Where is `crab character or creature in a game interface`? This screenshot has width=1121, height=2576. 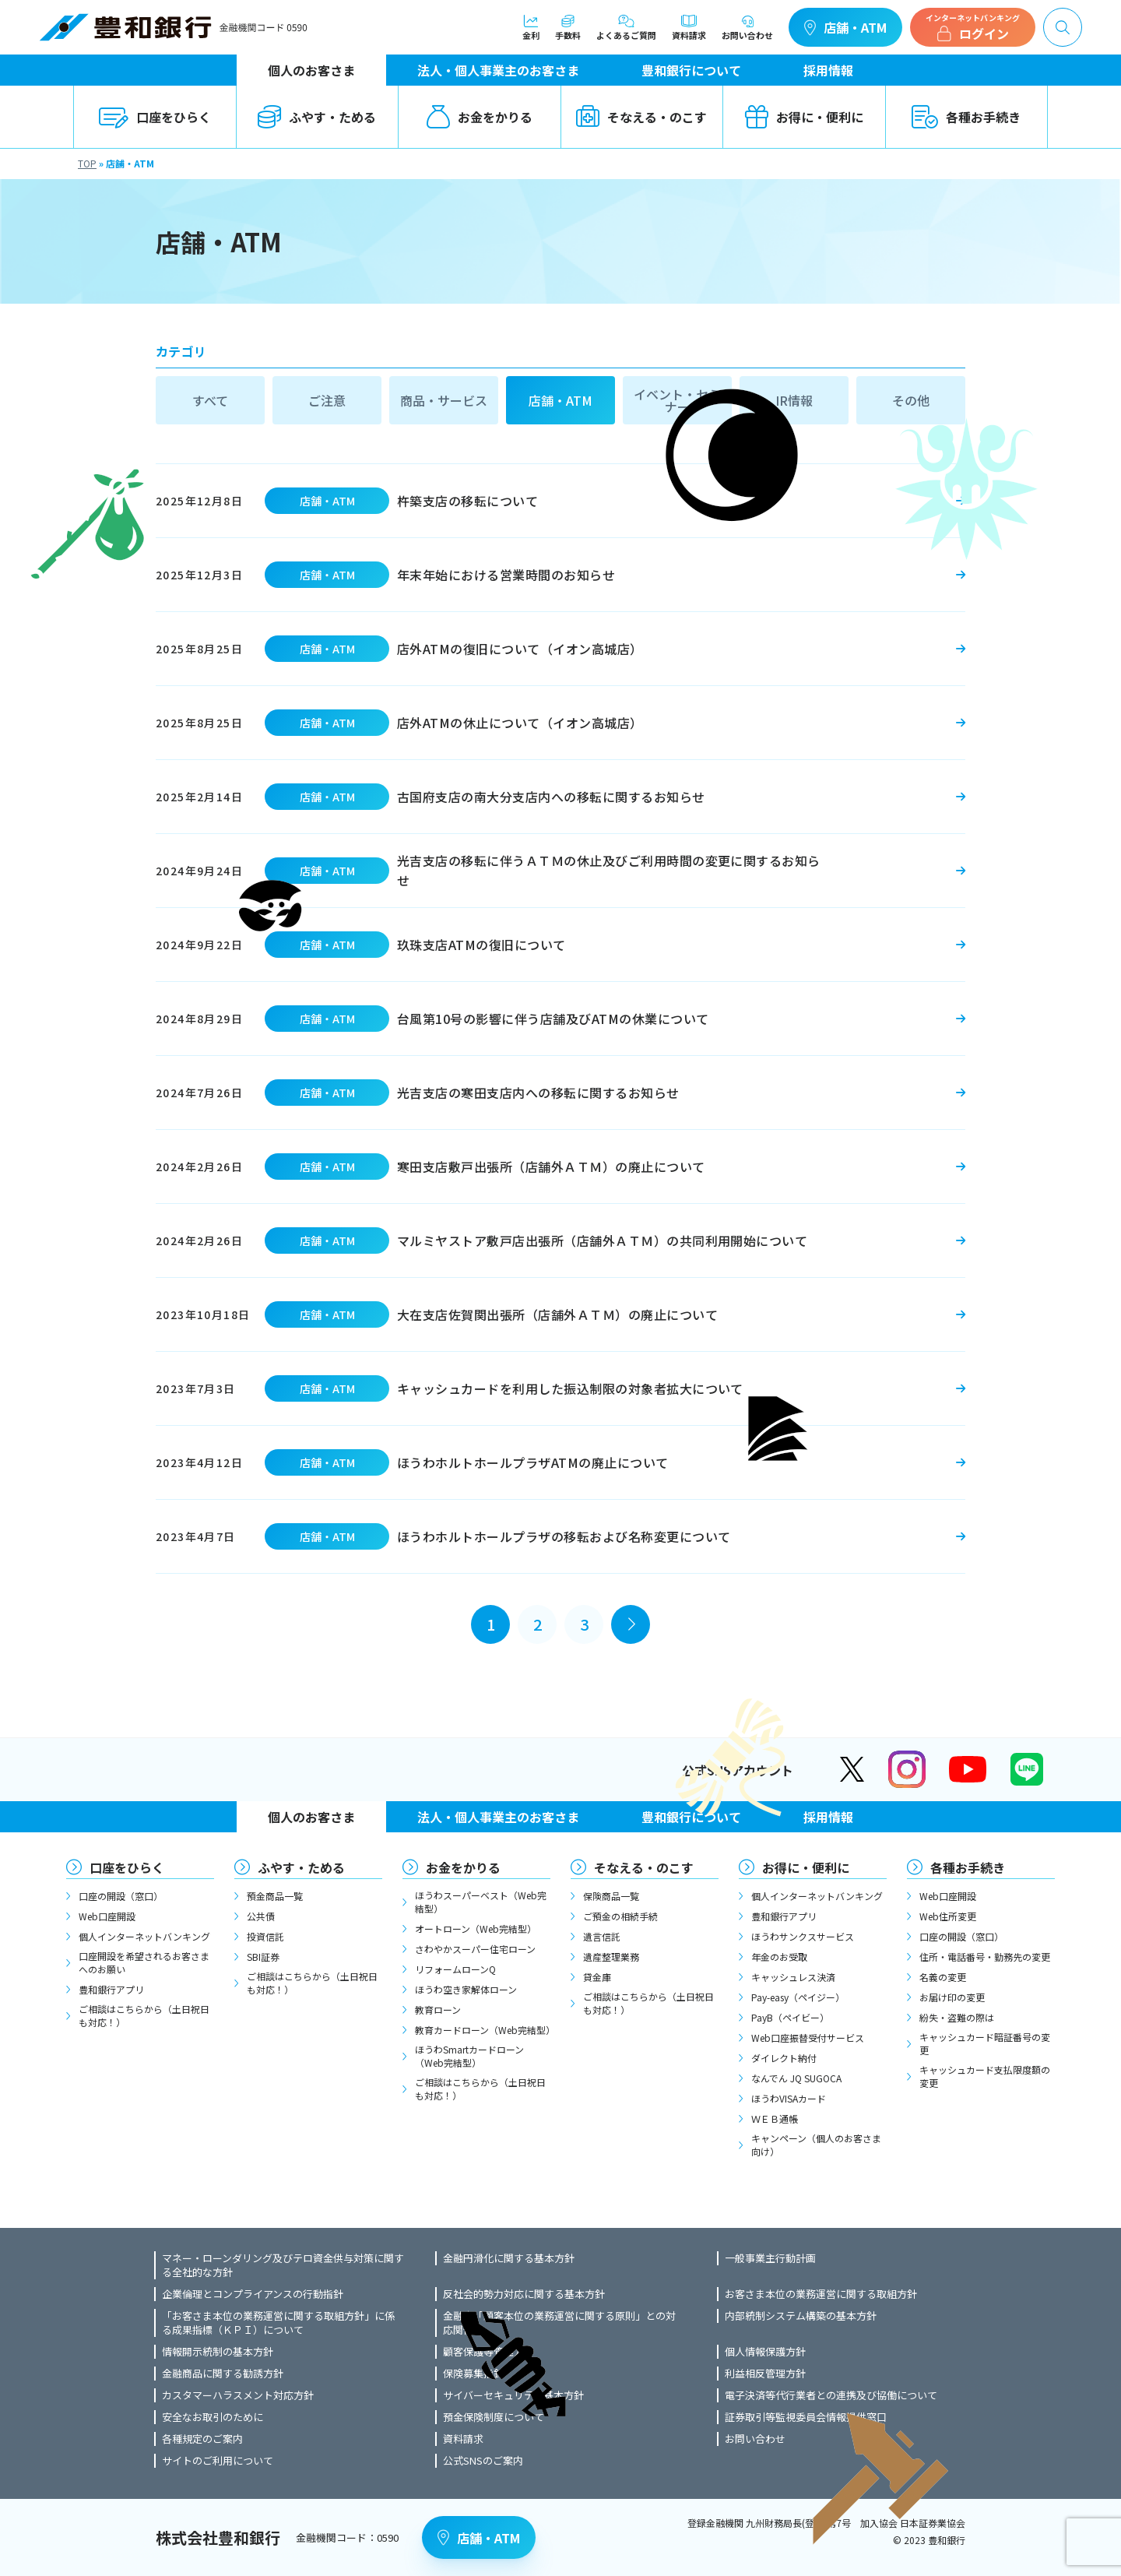 crab character or creature in a game interface is located at coordinates (270, 906).